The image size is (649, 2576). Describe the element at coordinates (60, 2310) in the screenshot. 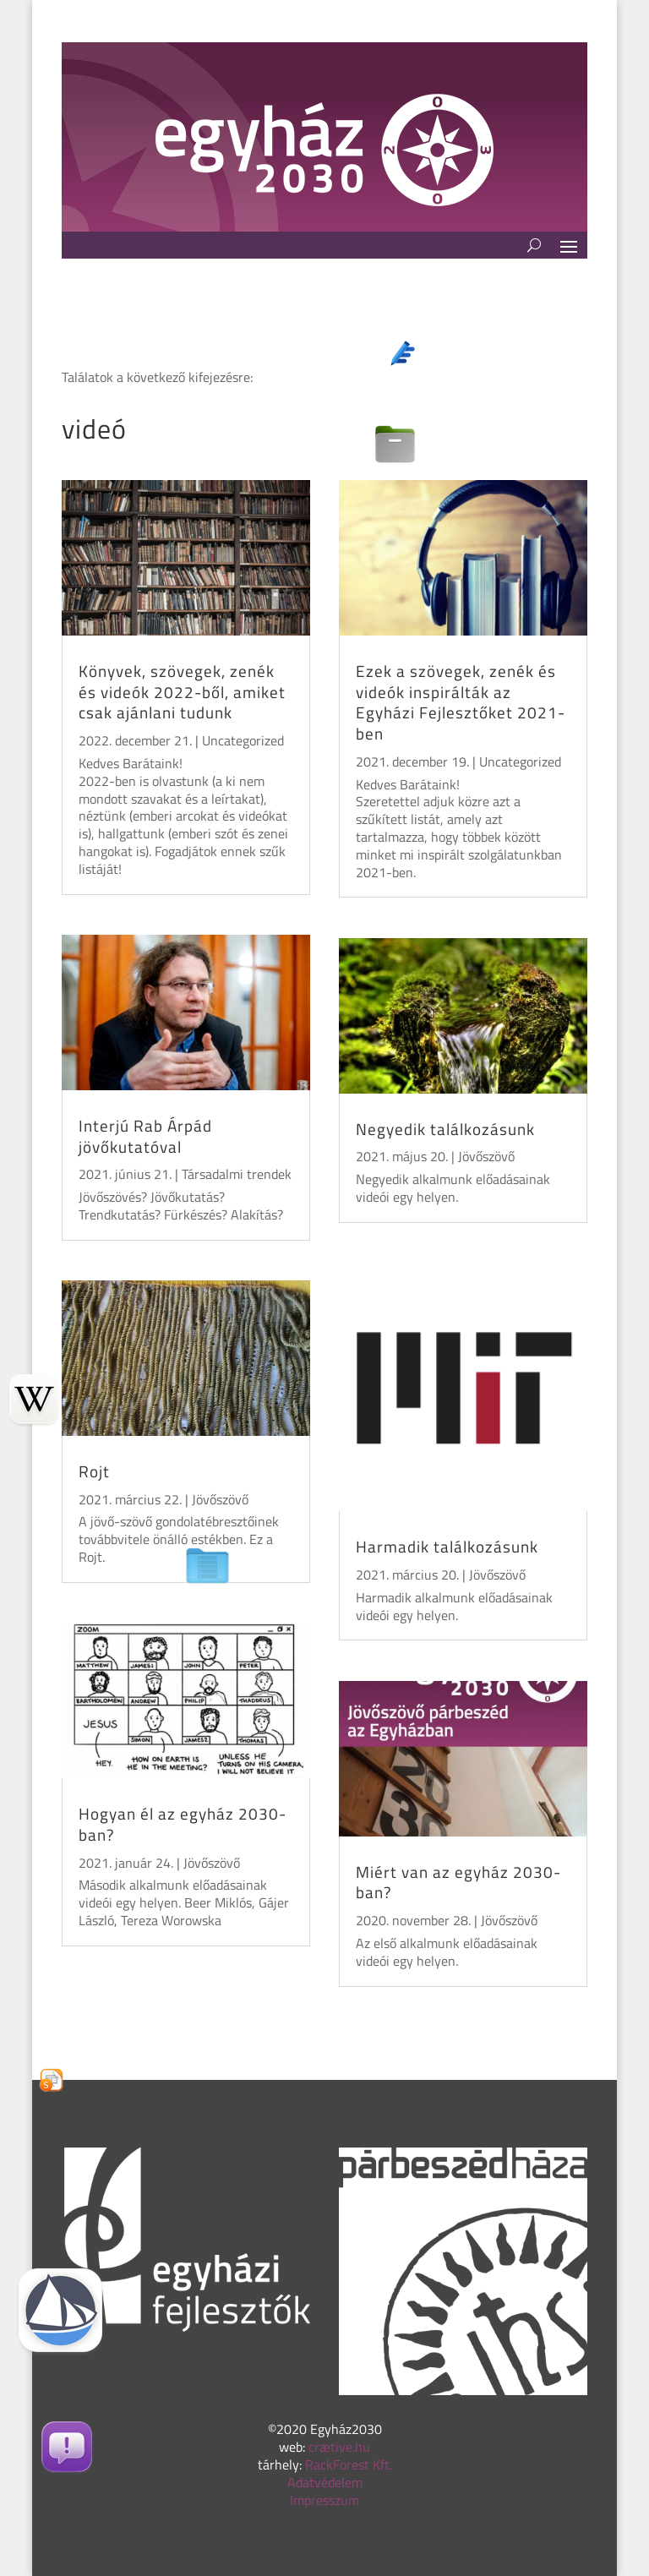

I see `open the Solus operating system app` at that location.